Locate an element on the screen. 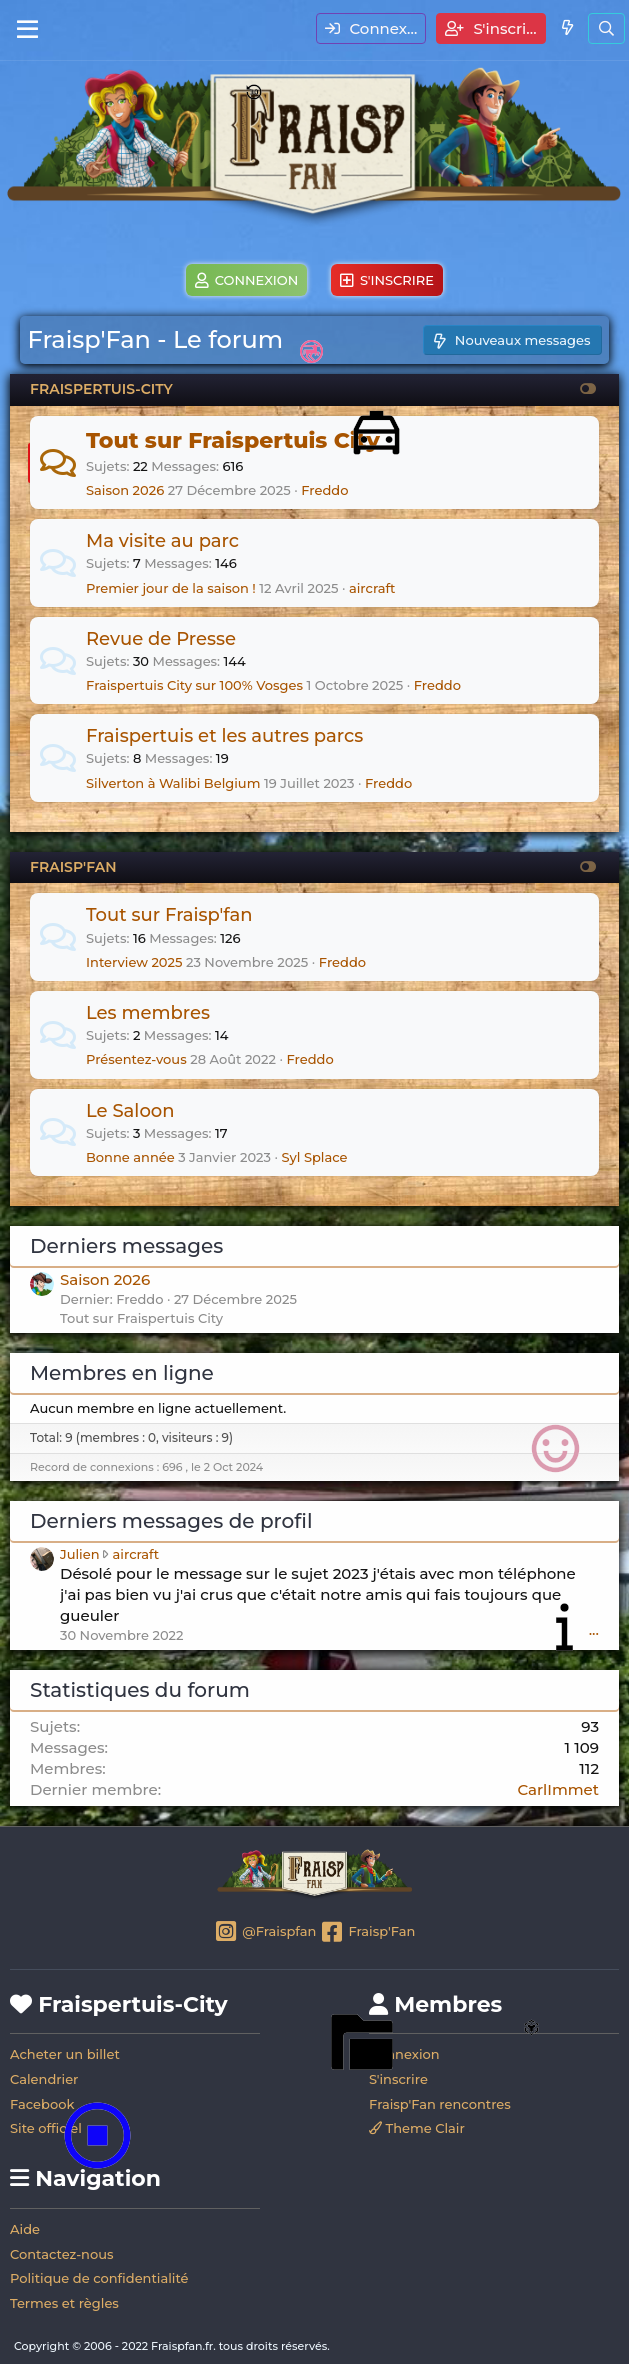 The image size is (629, 2364). open folder to view files is located at coordinates (362, 2042).